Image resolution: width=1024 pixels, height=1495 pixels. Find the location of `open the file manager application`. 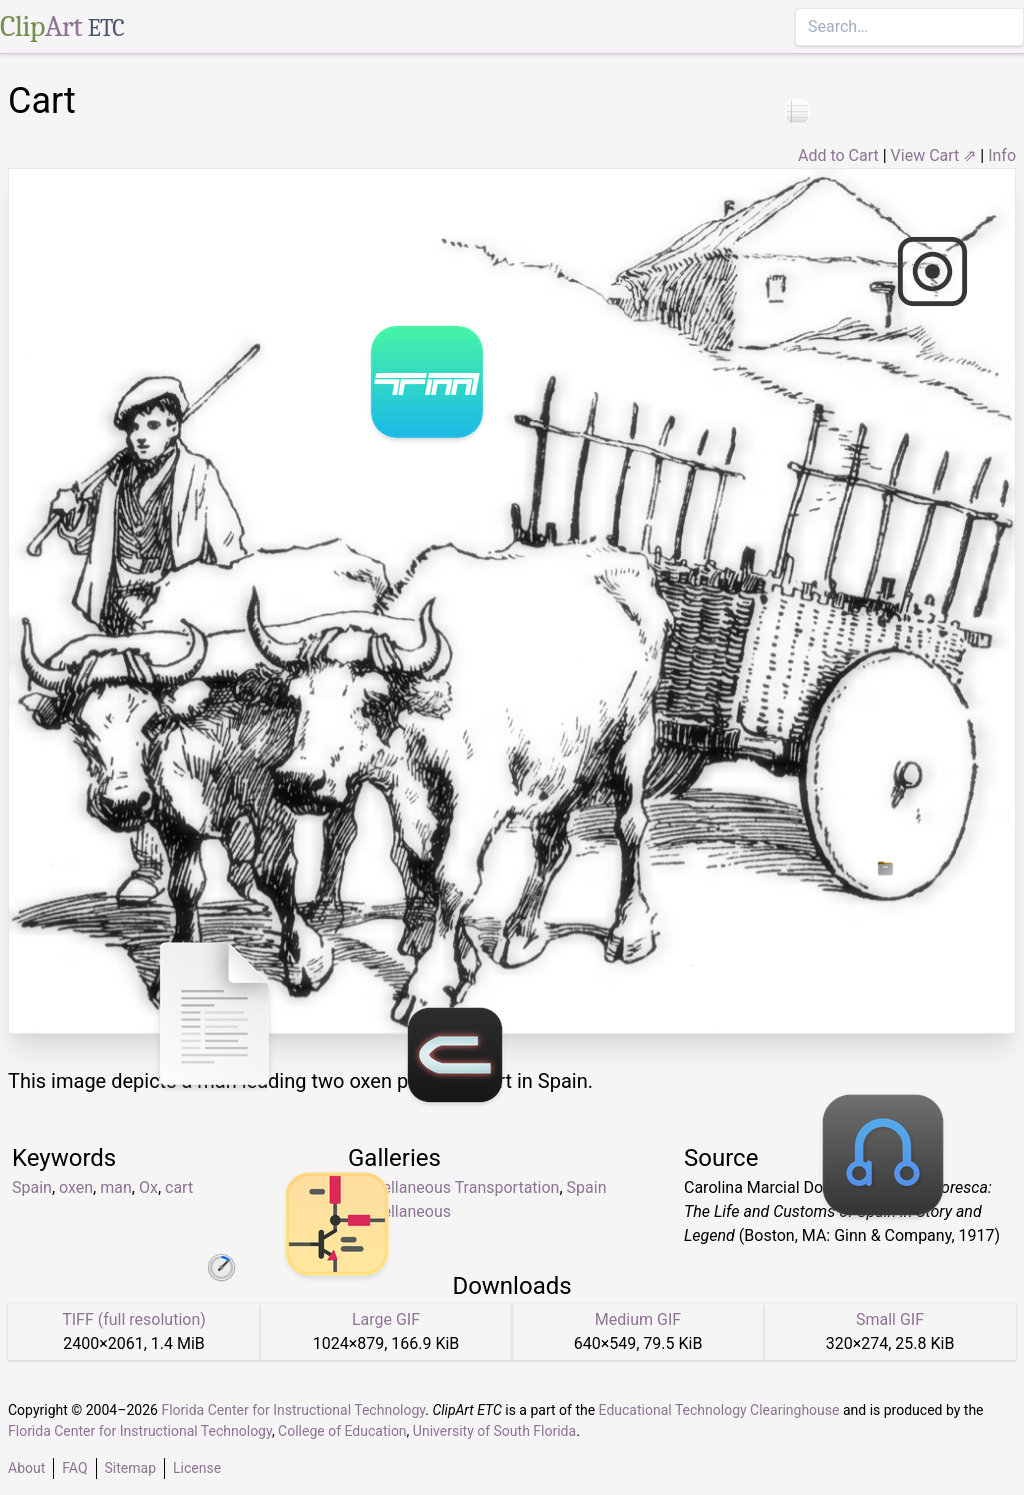

open the file manager application is located at coordinates (885, 868).